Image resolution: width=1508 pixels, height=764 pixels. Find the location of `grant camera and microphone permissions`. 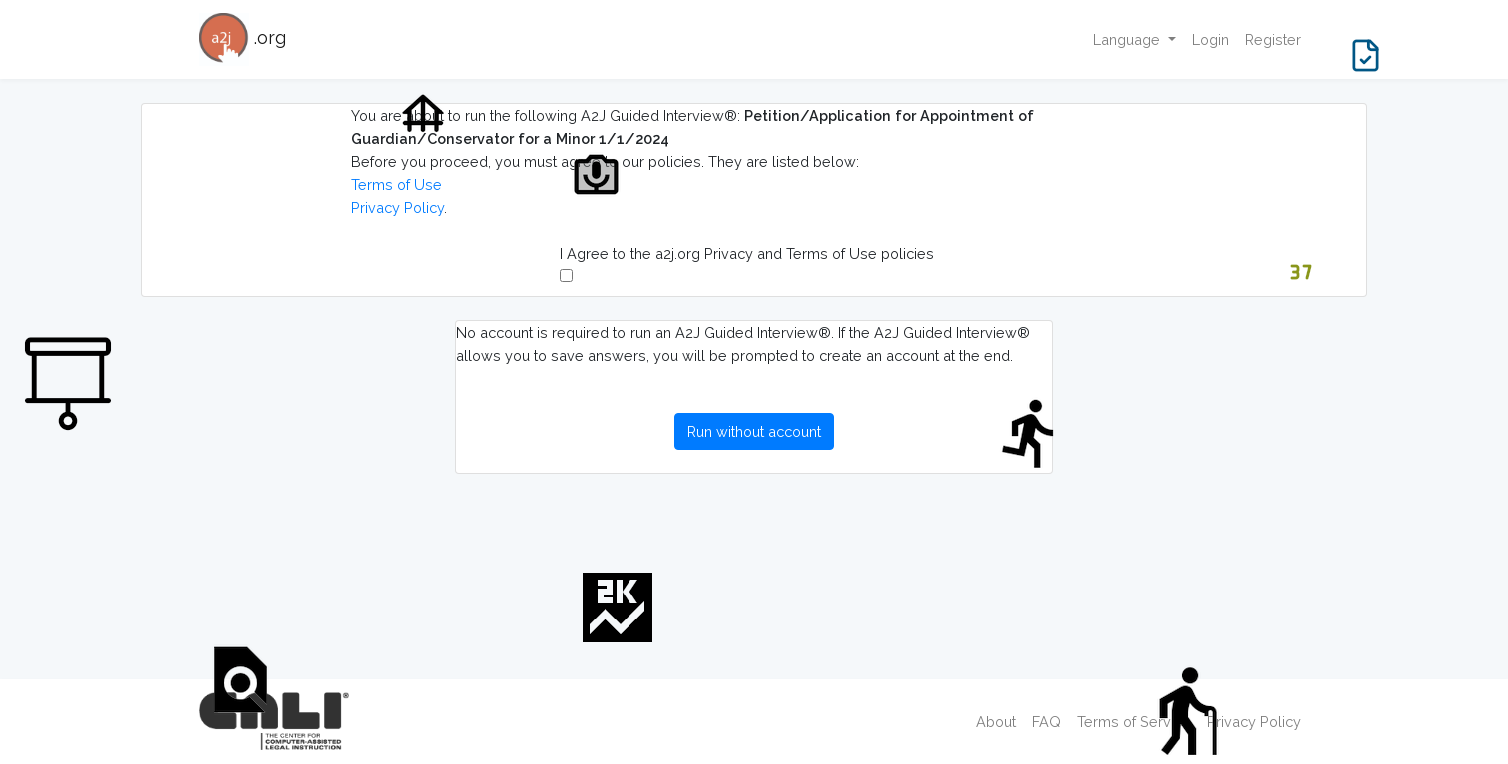

grant camera and microphone permissions is located at coordinates (596, 174).